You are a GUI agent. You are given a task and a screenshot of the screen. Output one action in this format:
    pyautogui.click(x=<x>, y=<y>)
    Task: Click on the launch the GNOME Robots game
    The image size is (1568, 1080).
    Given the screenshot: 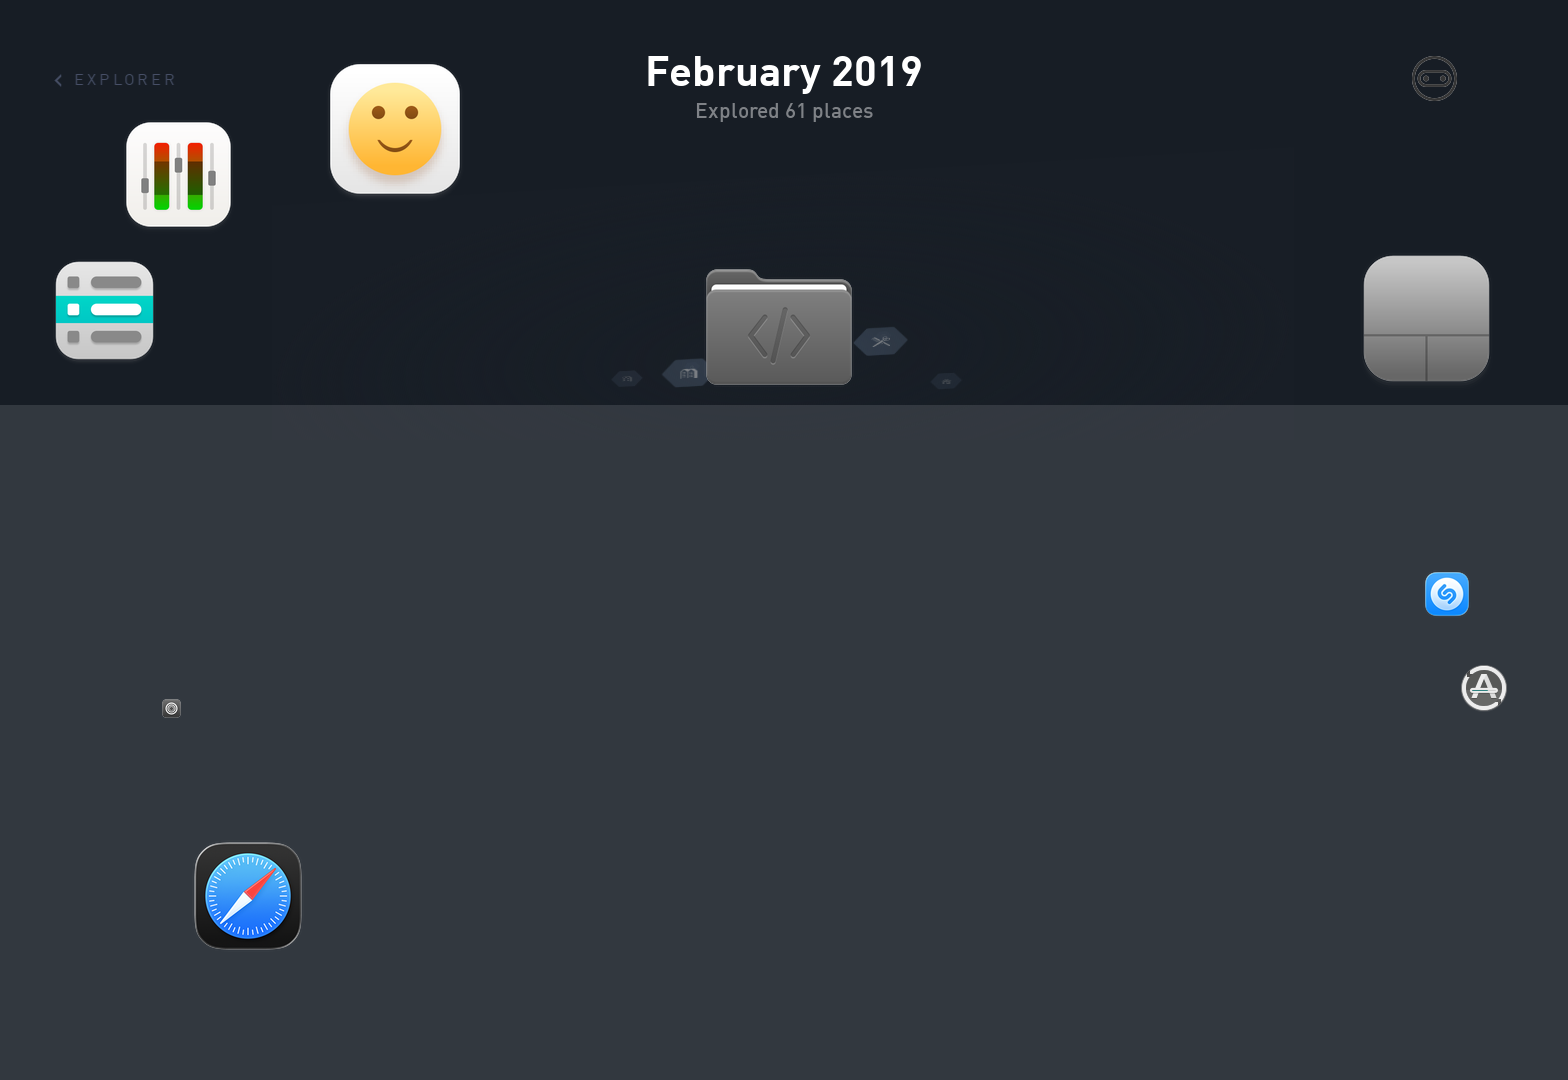 What is the action you would take?
    pyautogui.click(x=1434, y=78)
    